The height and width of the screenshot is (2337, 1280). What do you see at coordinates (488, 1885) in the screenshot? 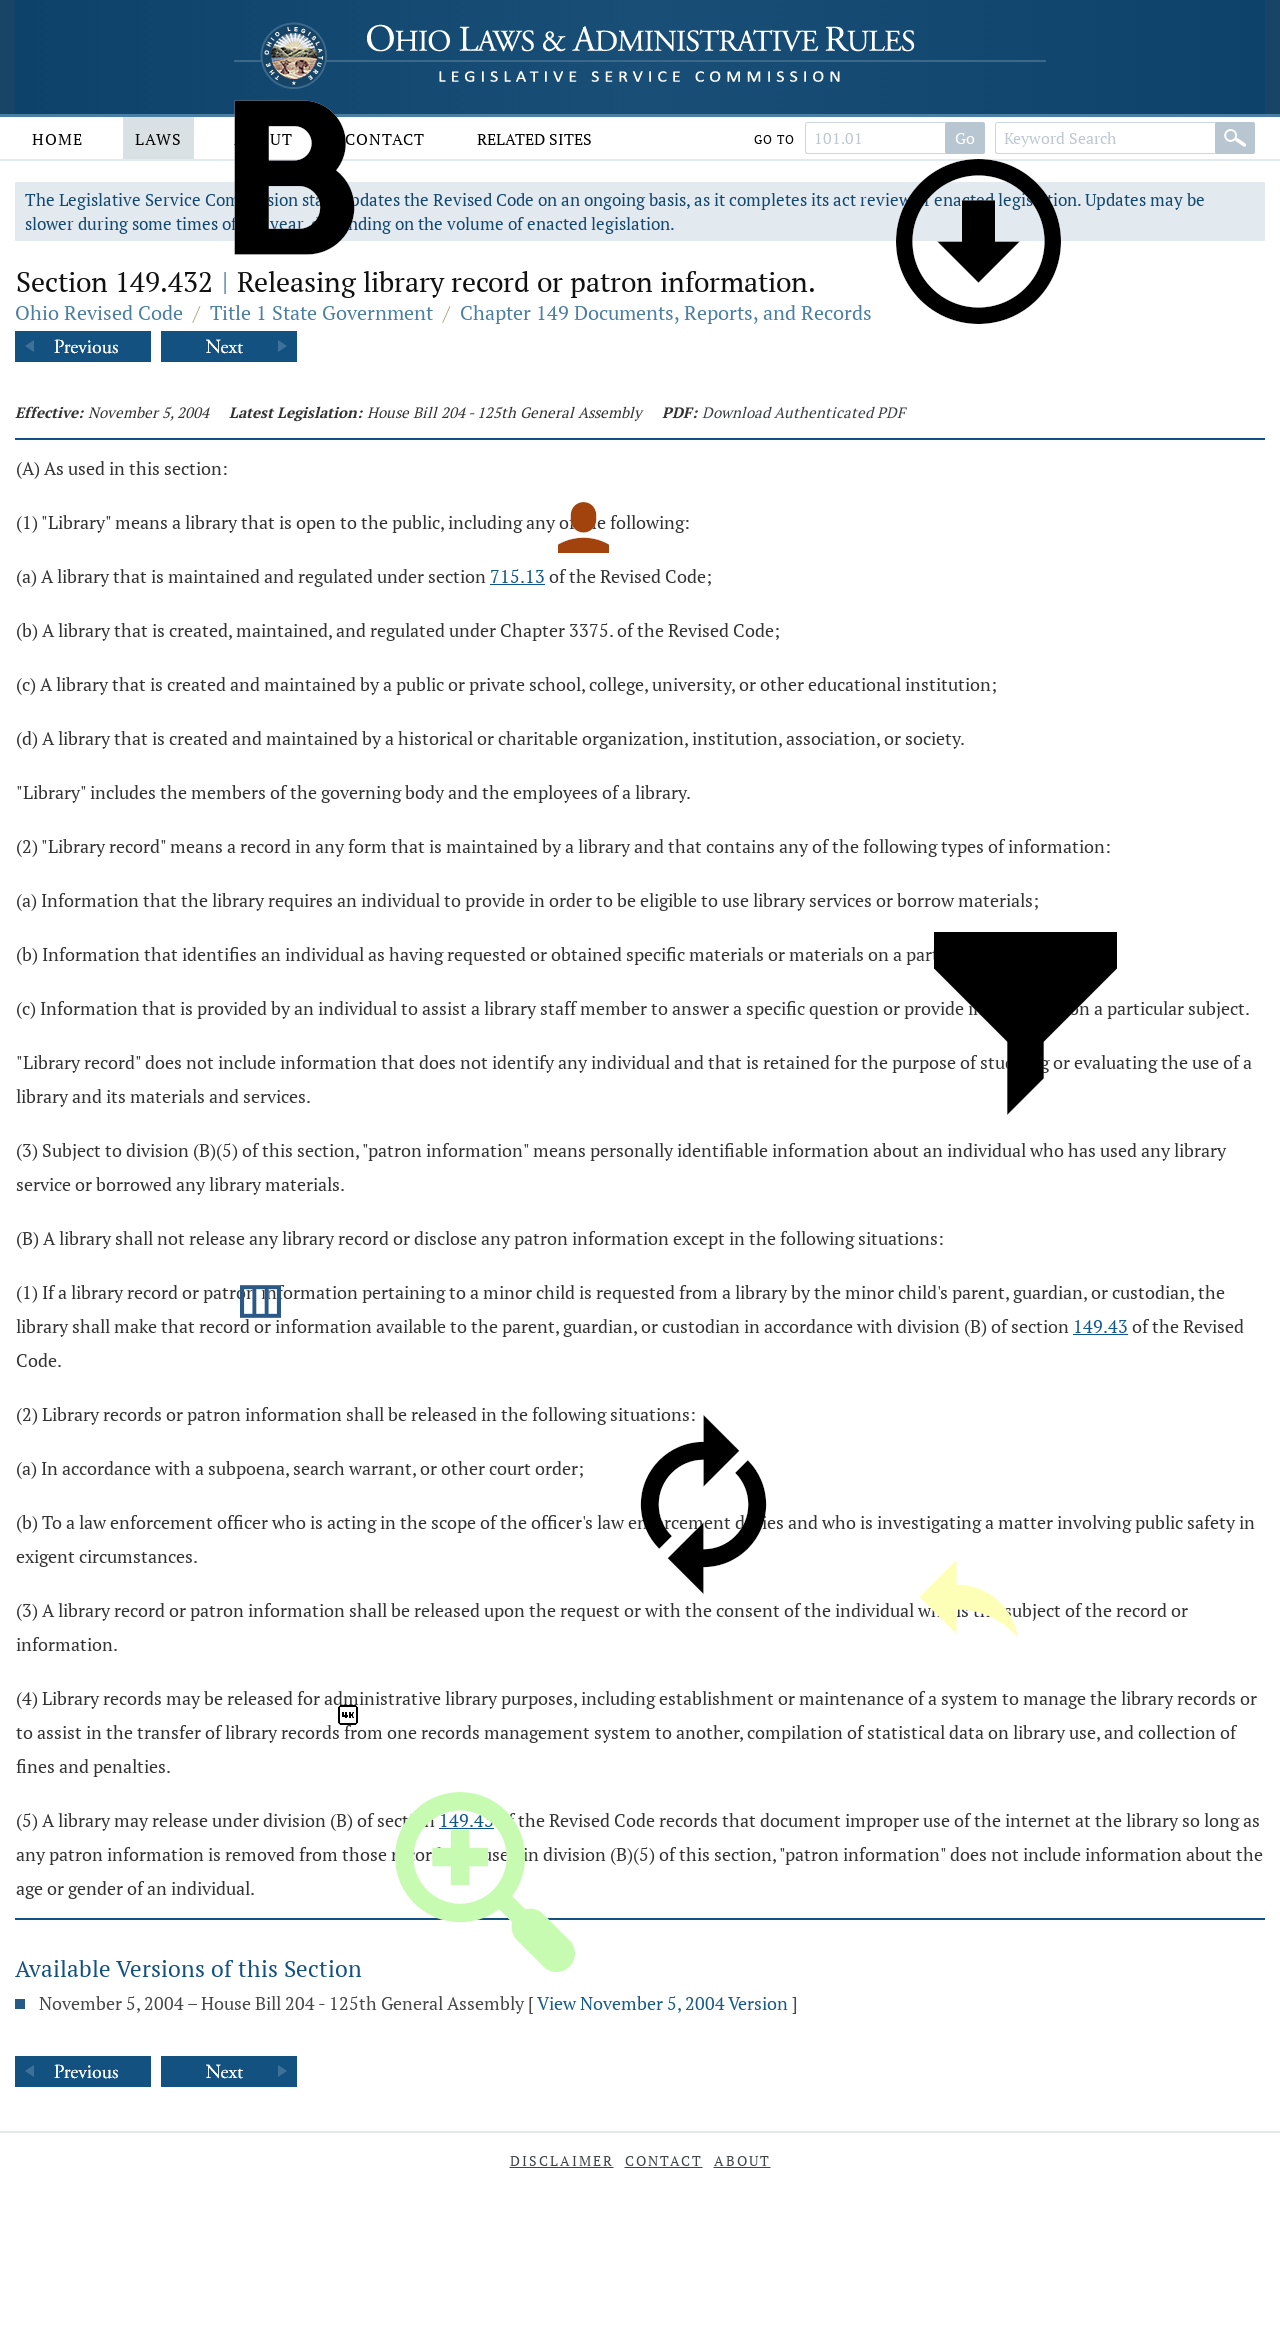
I see `zoom in on content` at bounding box center [488, 1885].